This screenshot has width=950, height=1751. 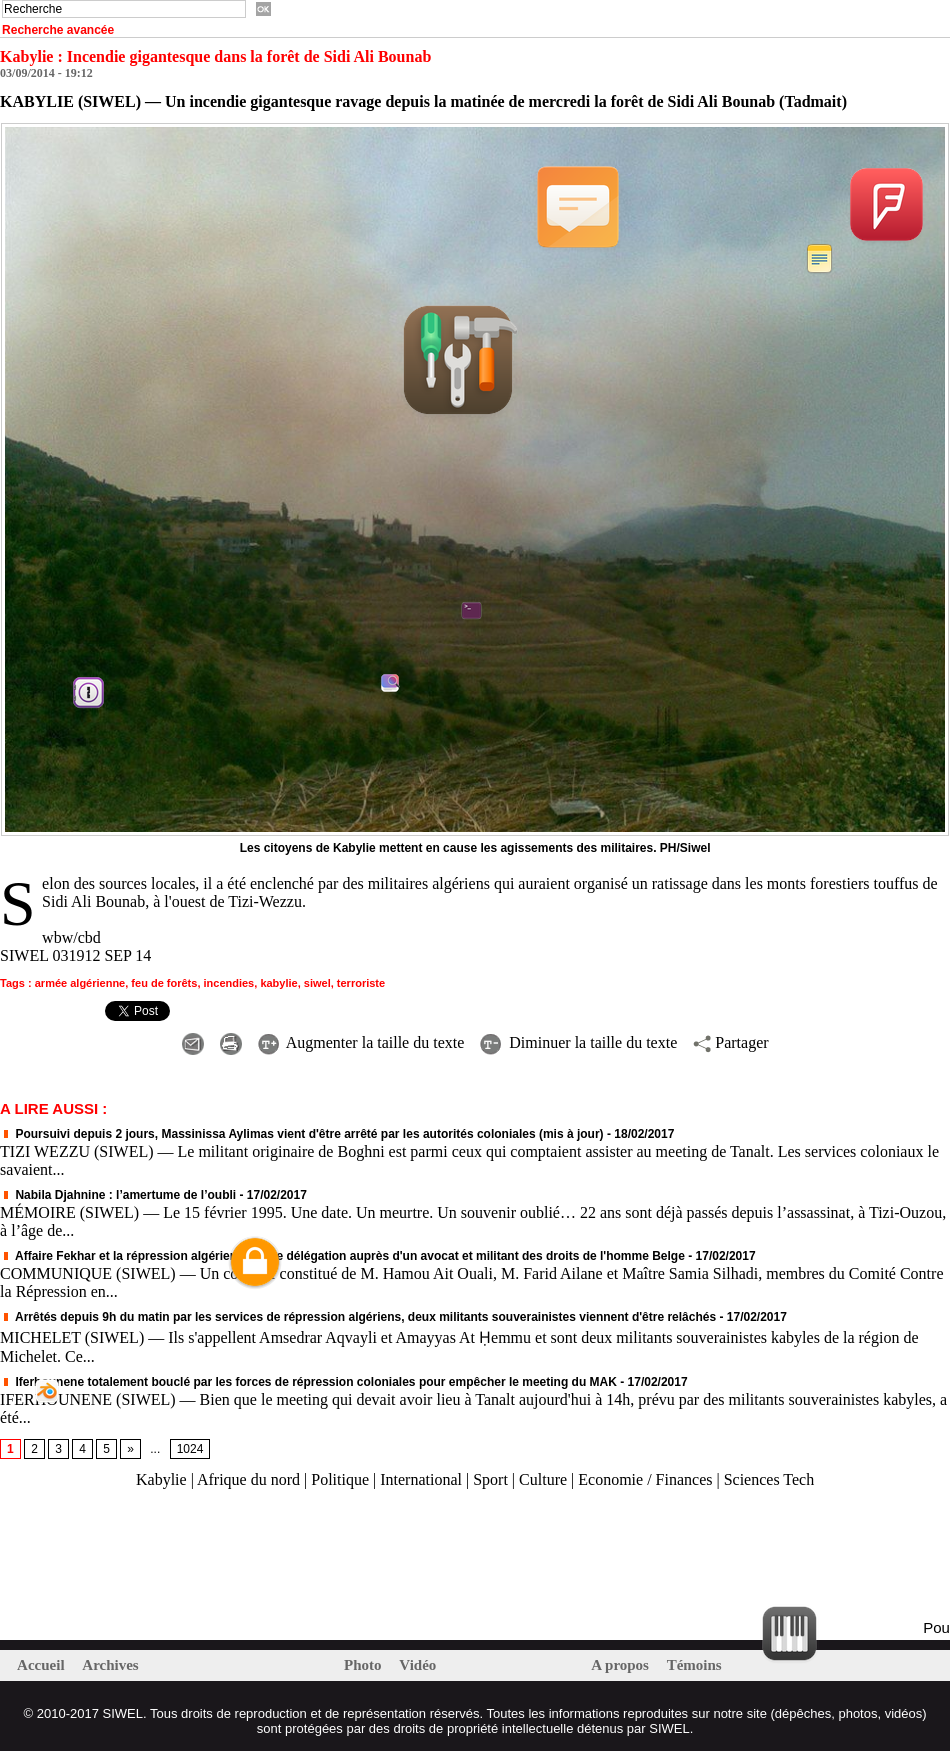 I want to click on open the chatty messaging app, so click(x=578, y=207).